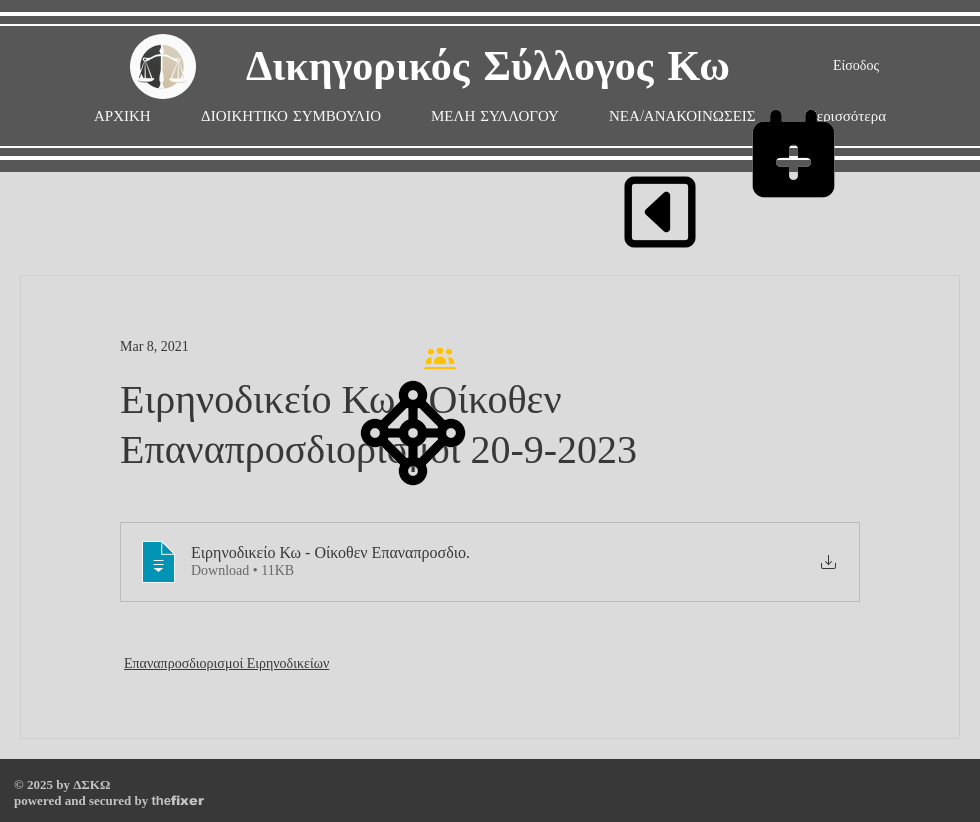  I want to click on navigate to the previous item or screen, so click(660, 212).